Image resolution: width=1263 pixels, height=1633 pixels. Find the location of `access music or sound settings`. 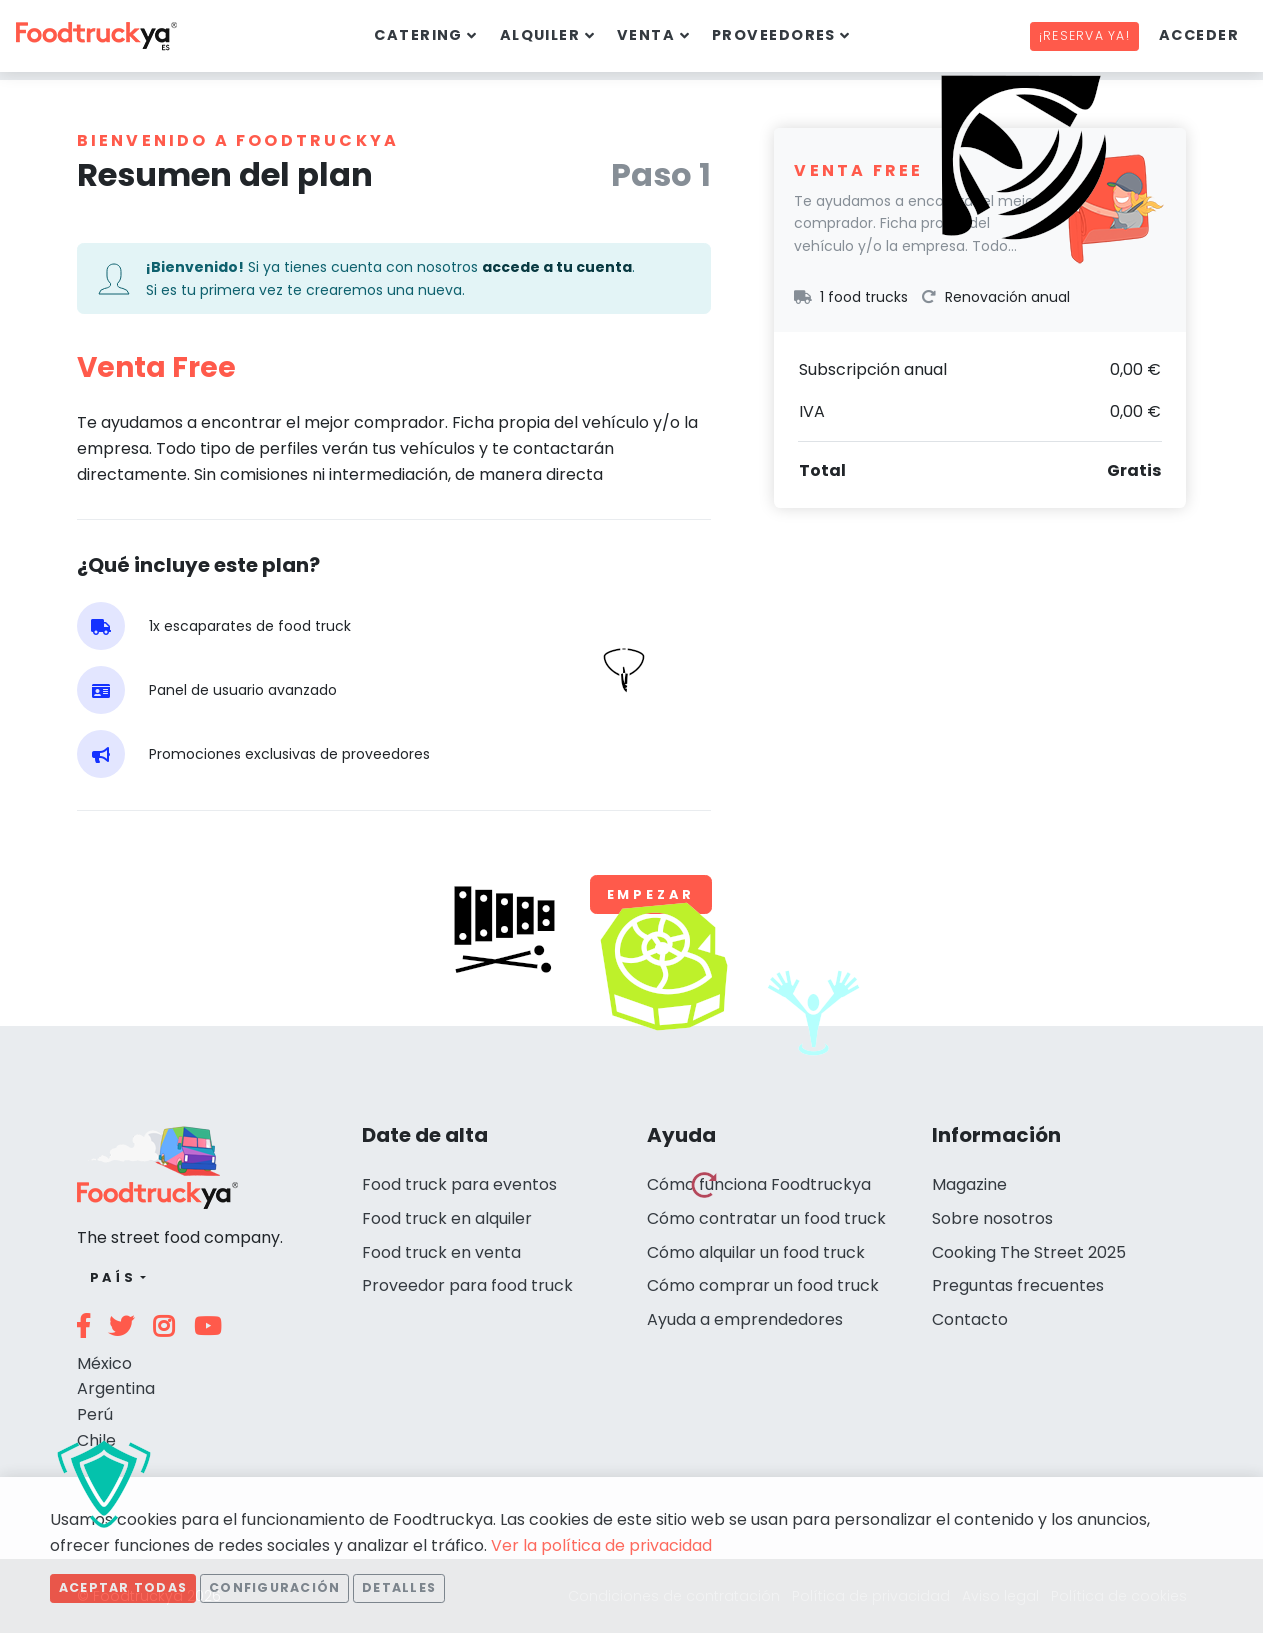

access music or sound settings is located at coordinates (504, 929).